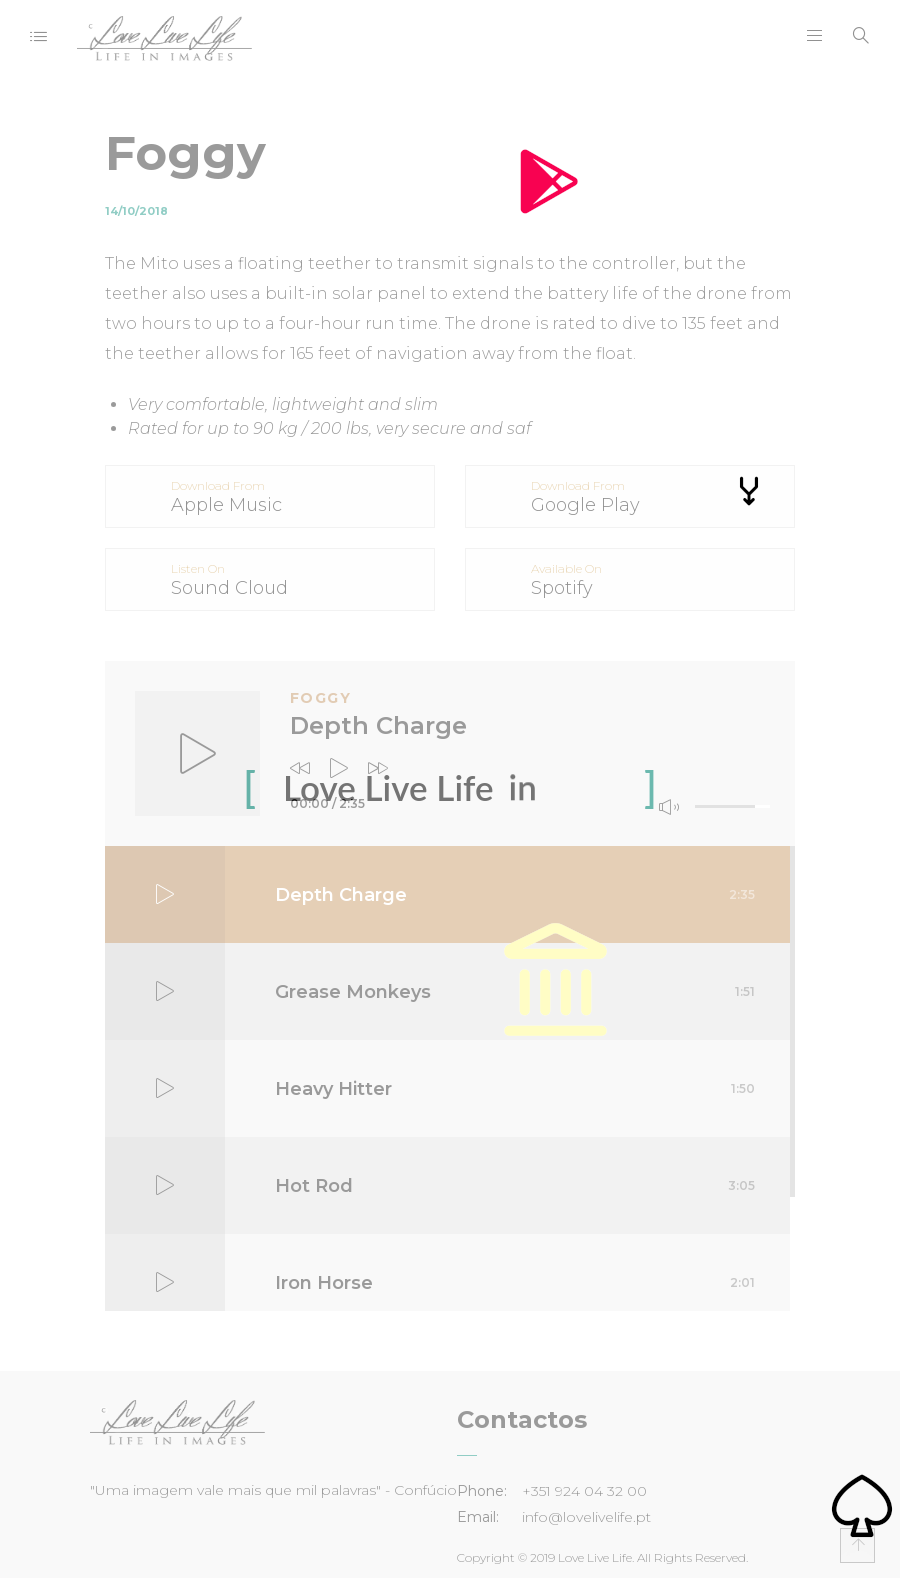 The width and height of the screenshot is (900, 1578). I want to click on open google play store, so click(543, 181).